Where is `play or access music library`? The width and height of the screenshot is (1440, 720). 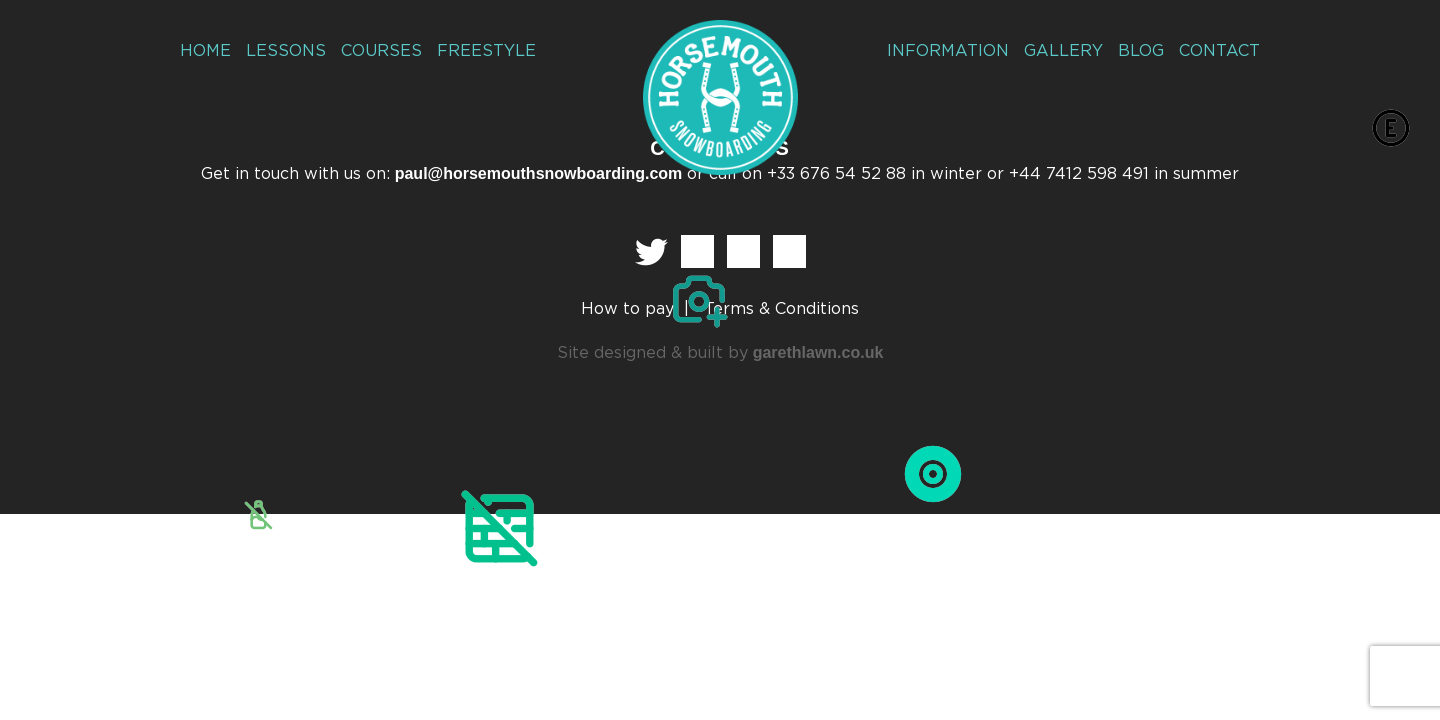
play or access music library is located at coordinates (933, 474).